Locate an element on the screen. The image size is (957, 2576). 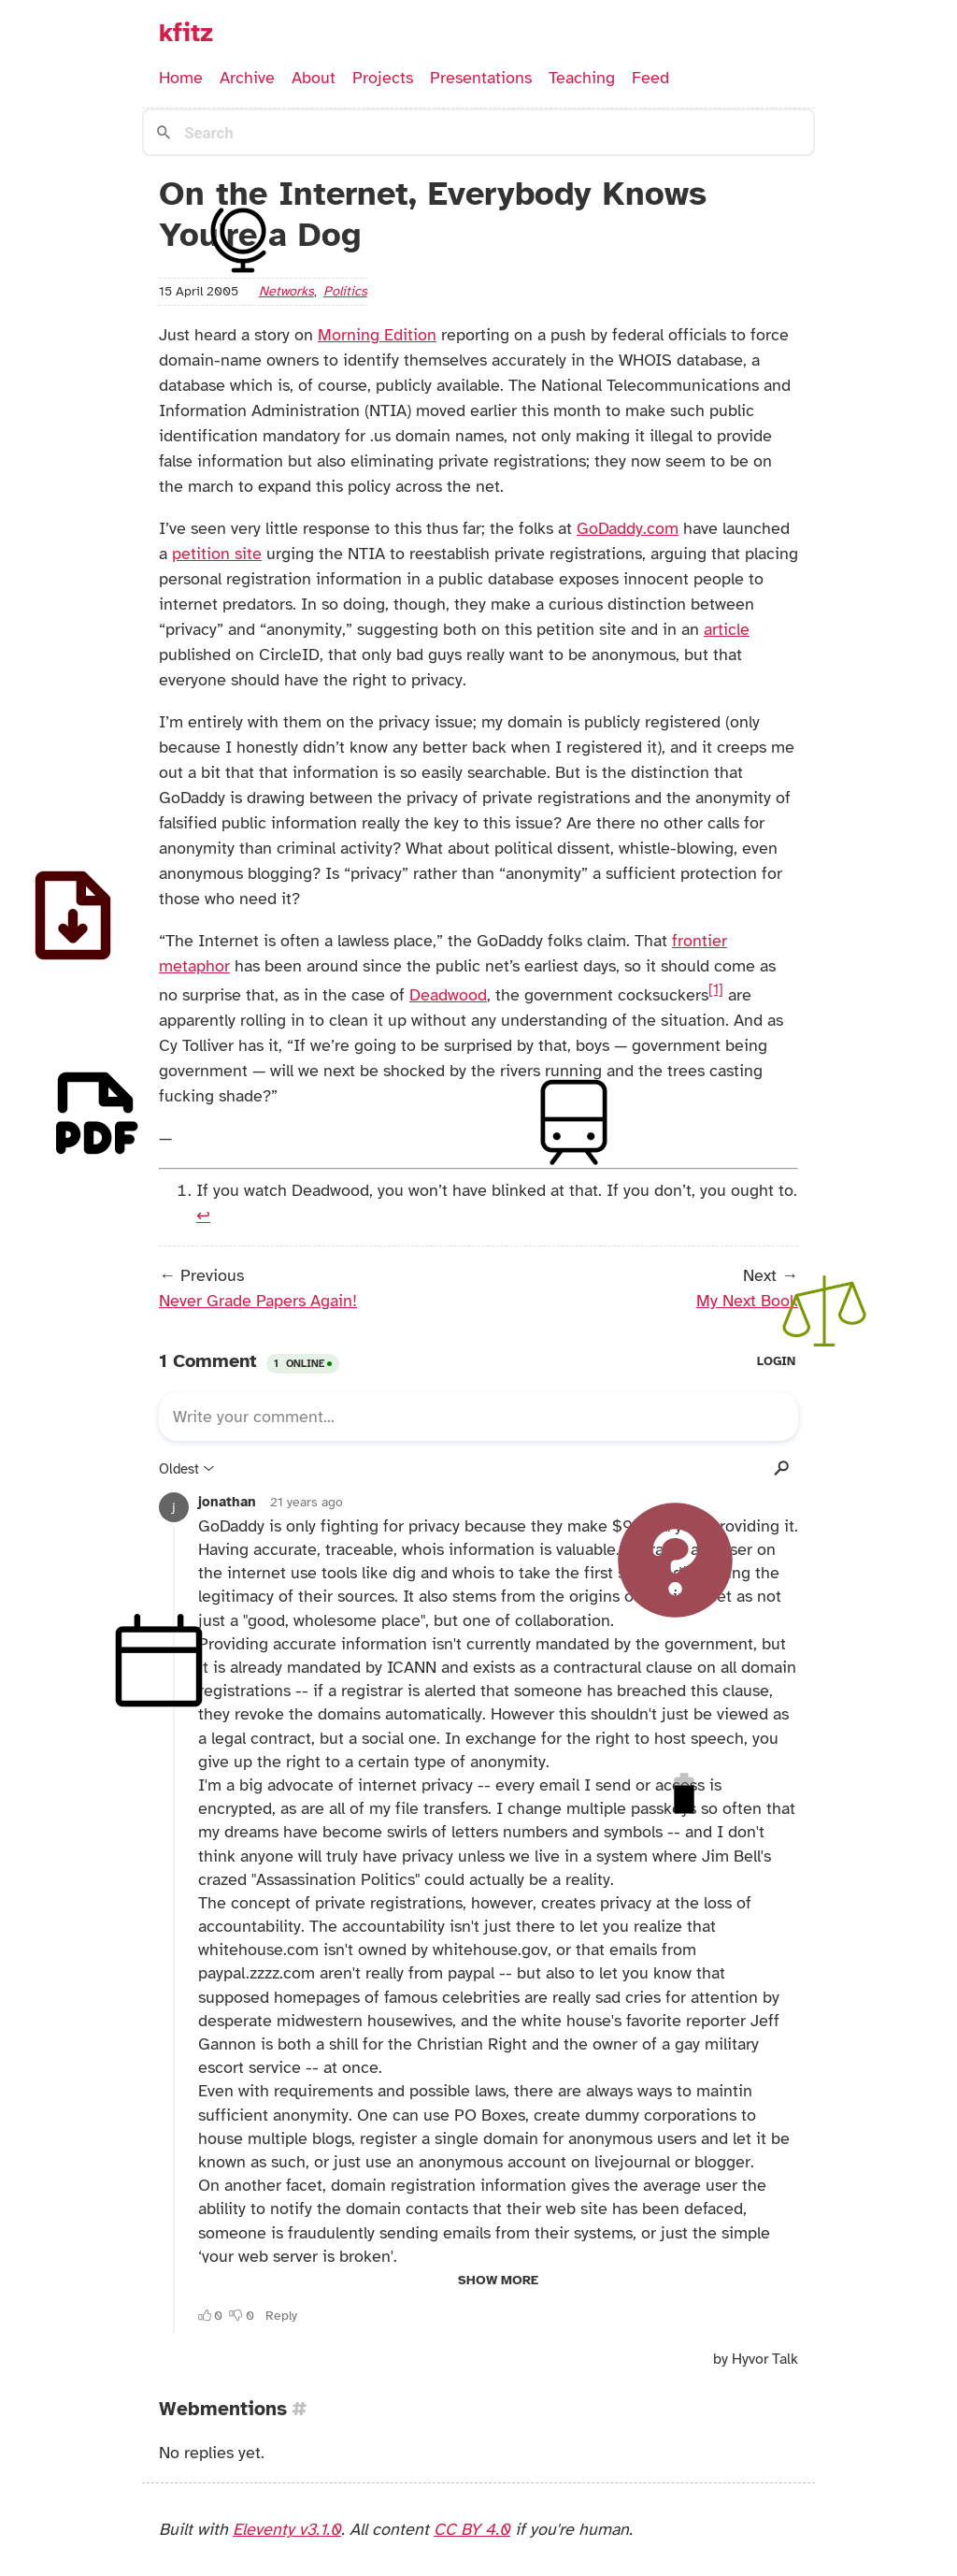
compare items or options is located at coordinates (824, 1311).